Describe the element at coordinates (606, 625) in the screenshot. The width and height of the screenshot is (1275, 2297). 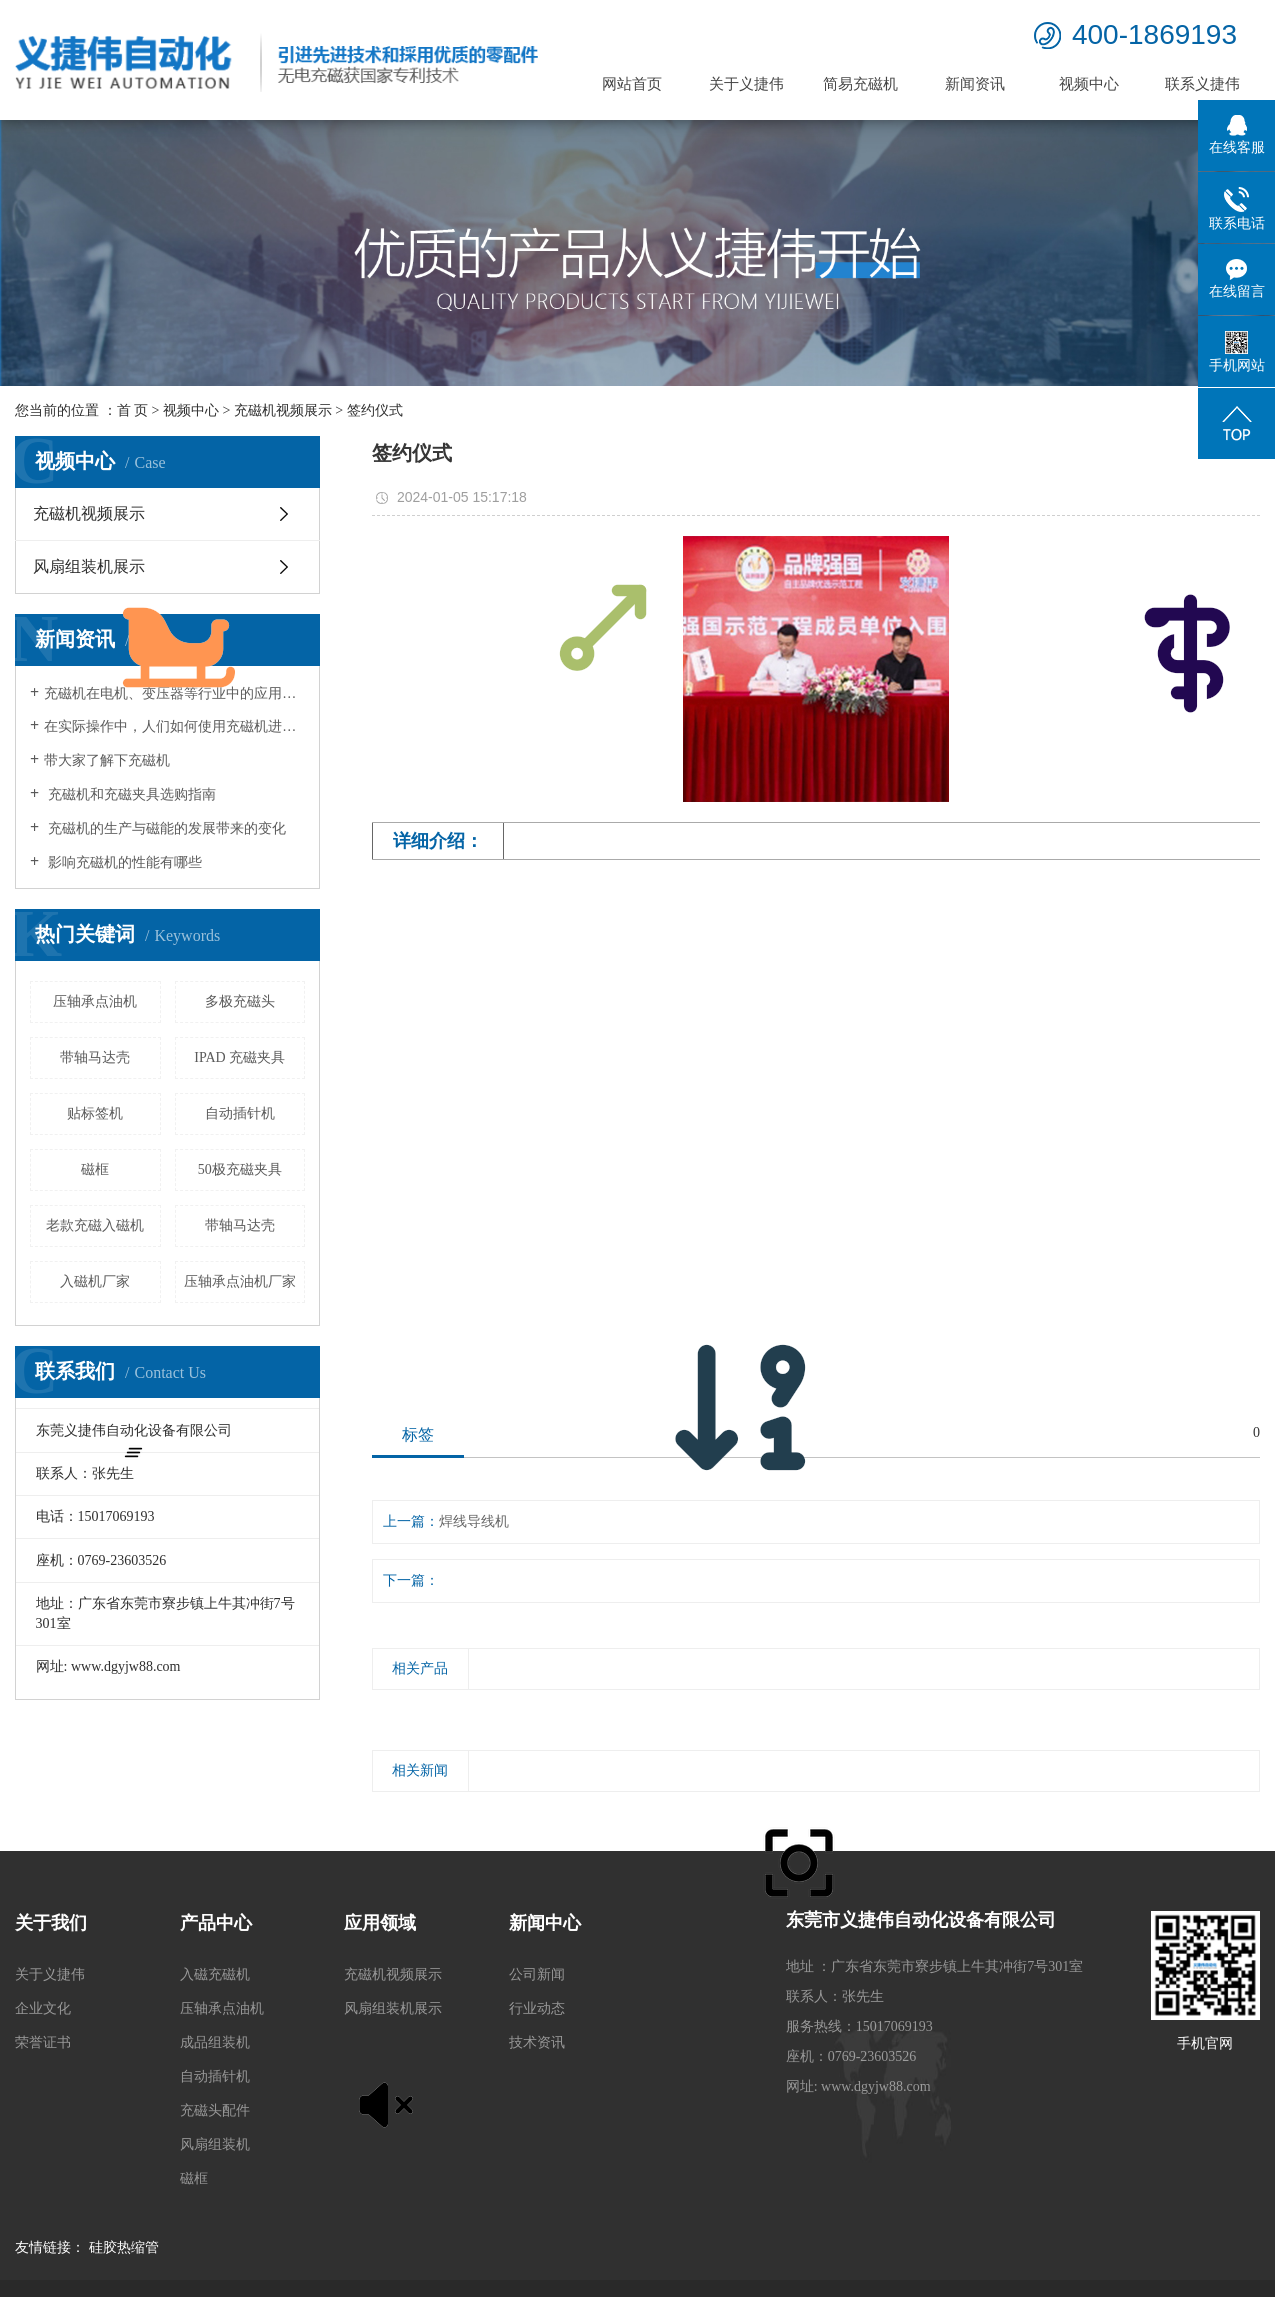
I see `open link in new tab or window` at that location.